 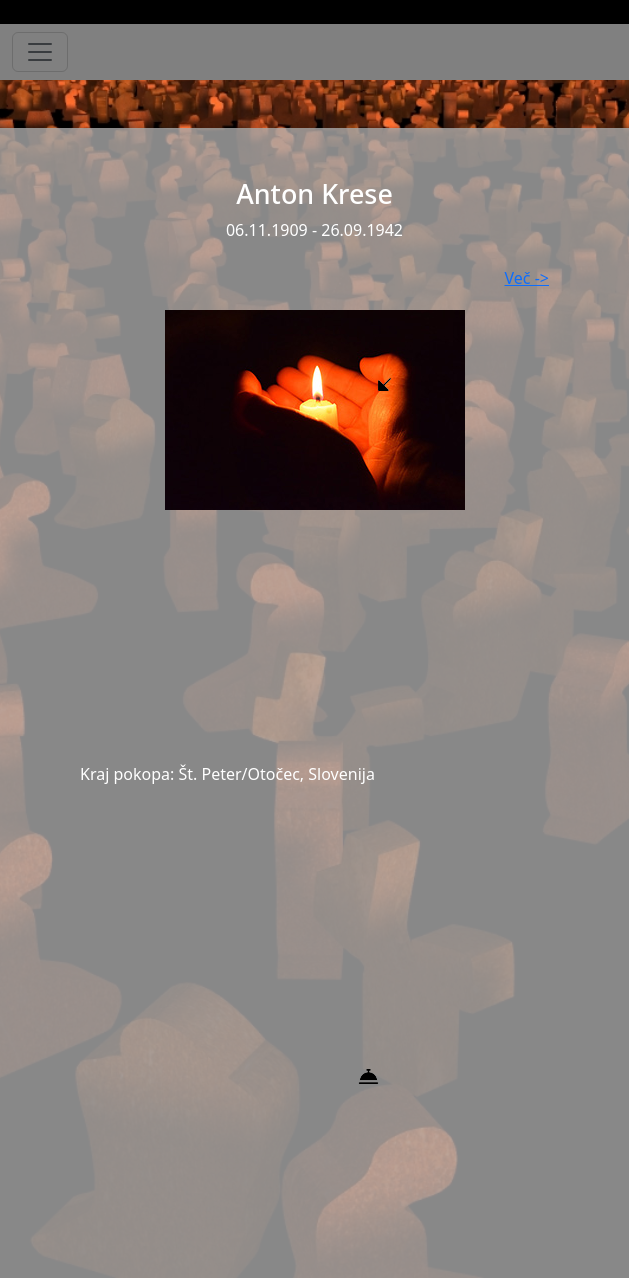 I want to click on navigate to the bottom-left corner, so click(x=384, y=384).